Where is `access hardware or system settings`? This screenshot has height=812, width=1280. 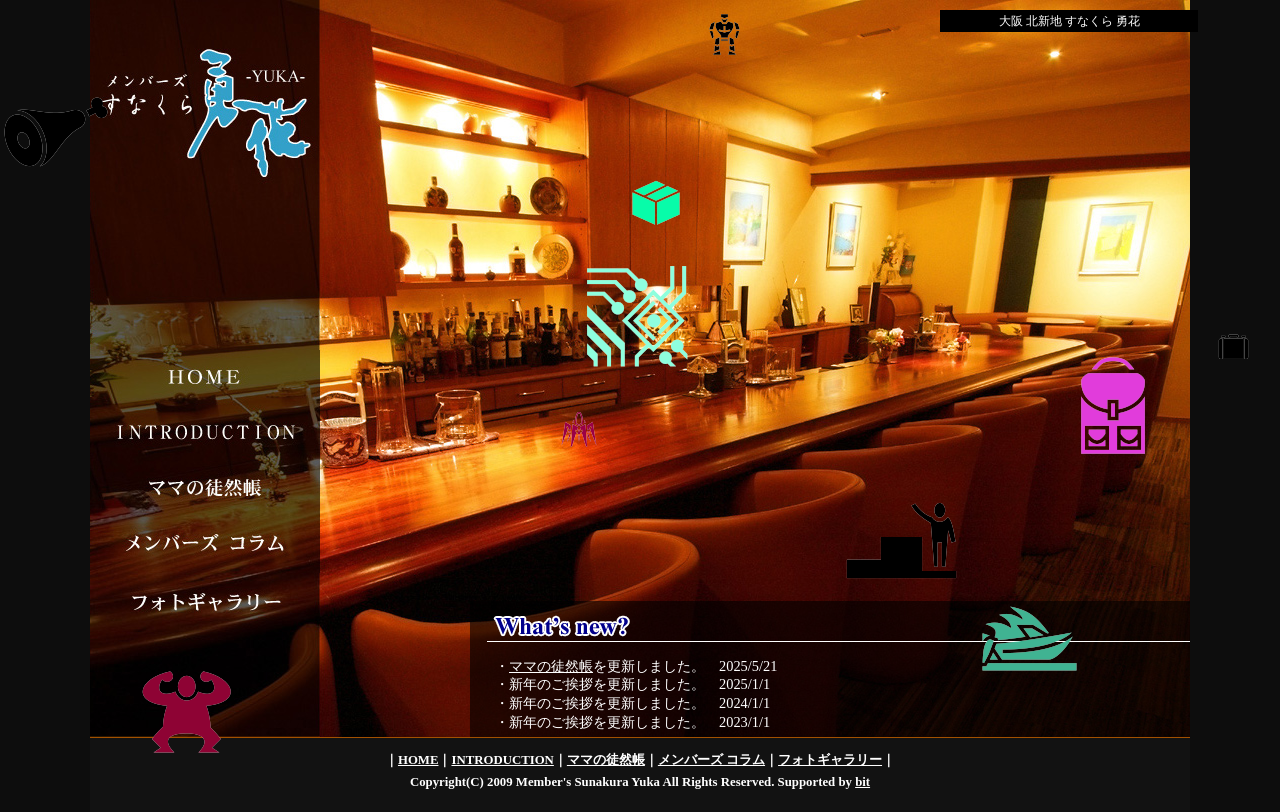
access hardware or system settings is located at coordinates (637, 316).